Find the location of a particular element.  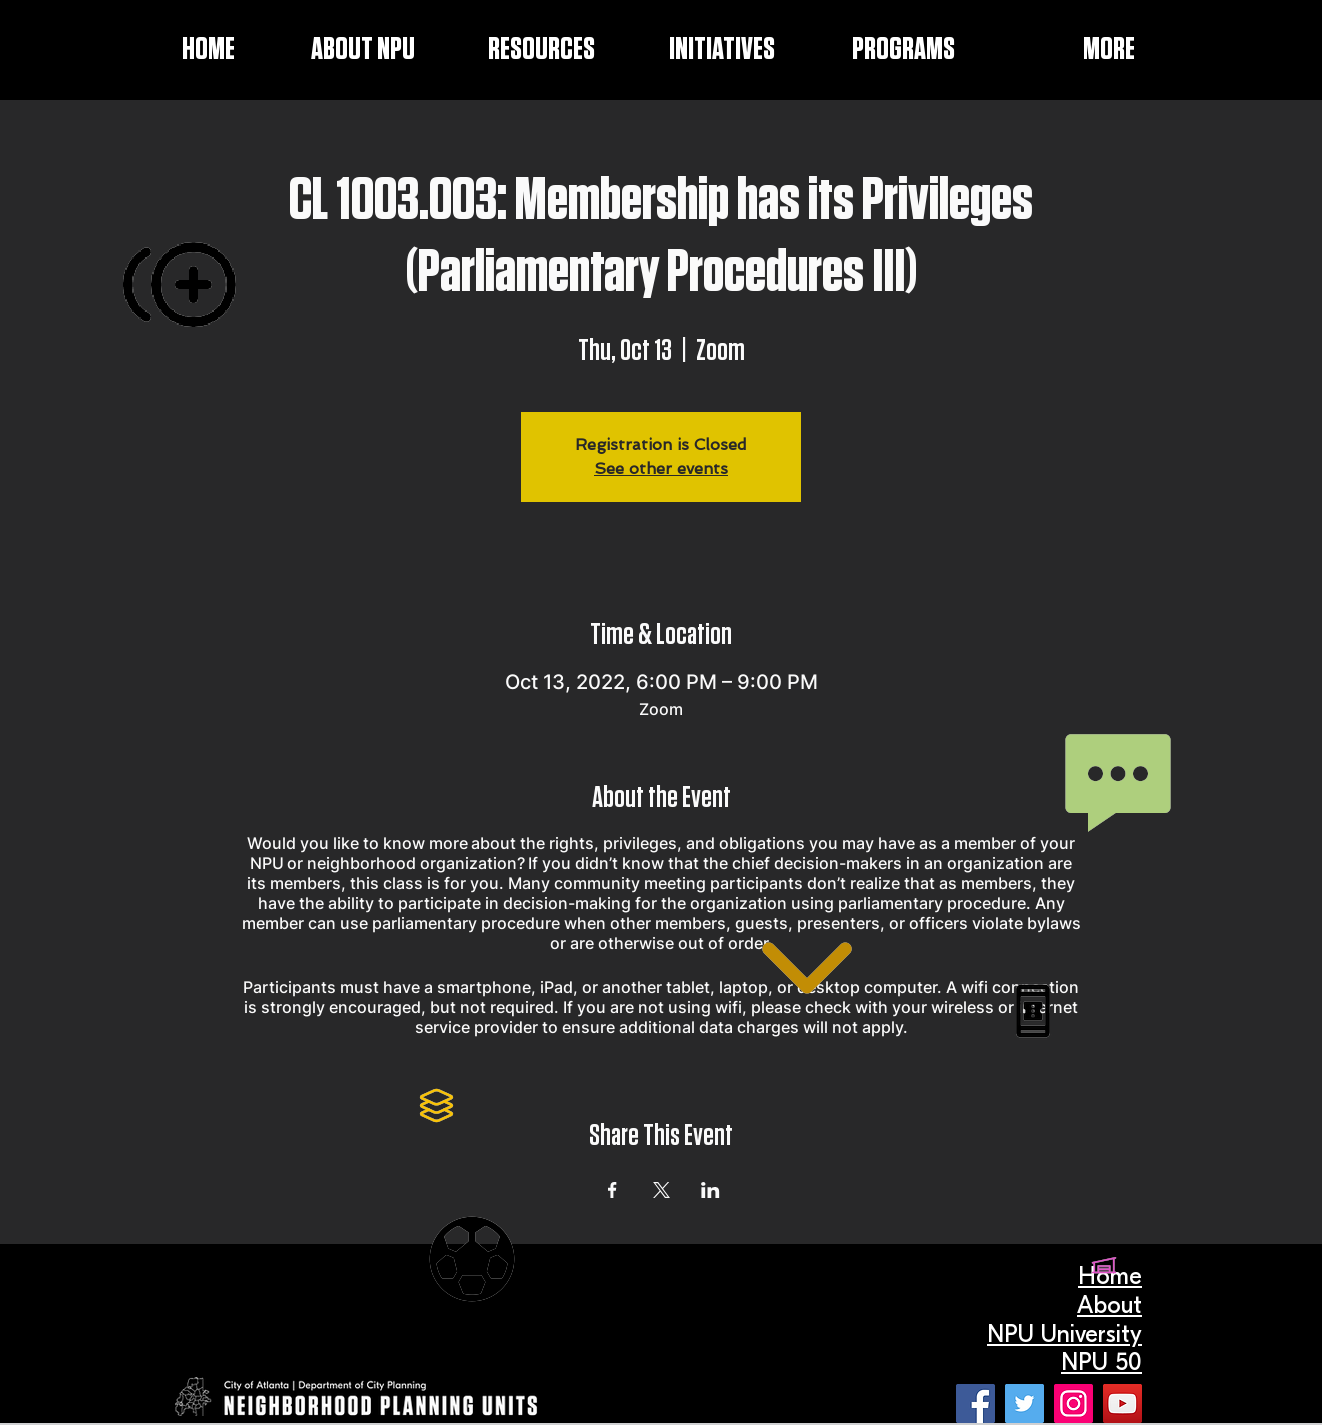

book a ticket or reservation online is located at coordinates (1033, 1011).